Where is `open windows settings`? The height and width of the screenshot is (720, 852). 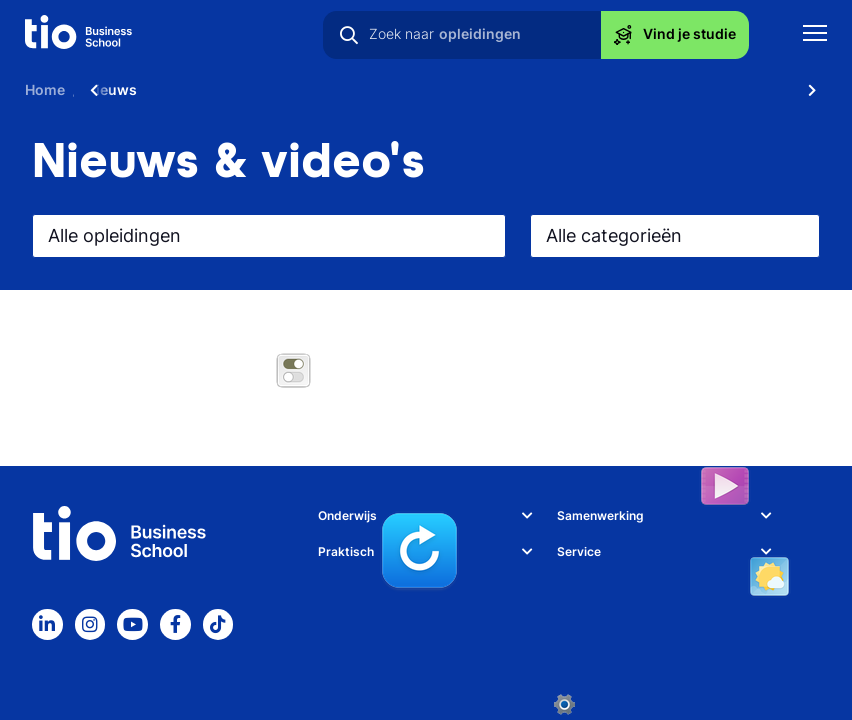 open windows settings is located at coordinates (564, 704).